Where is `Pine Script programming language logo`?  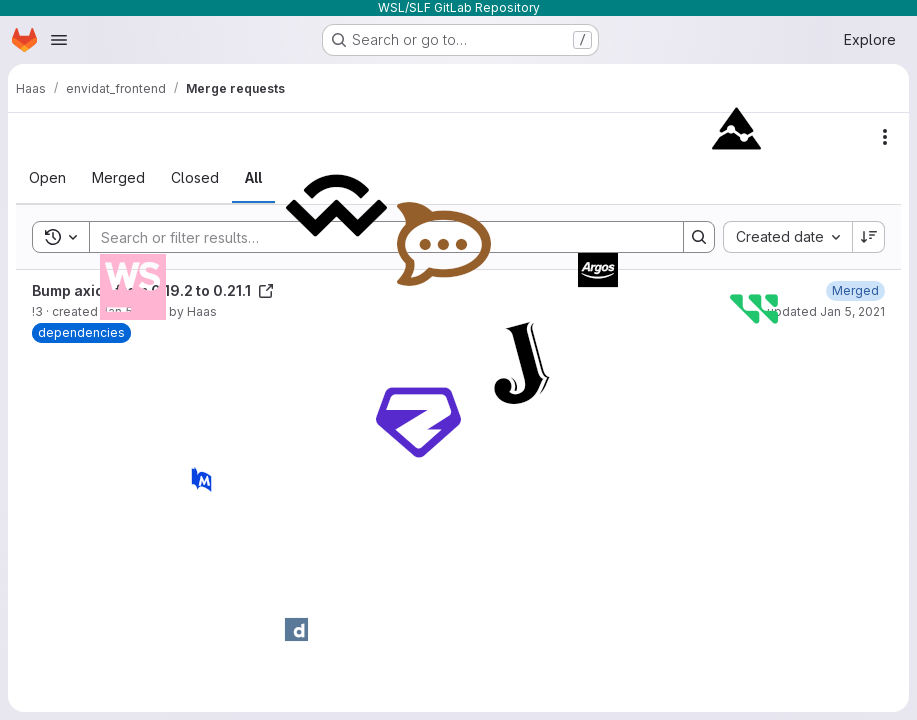 Pine Script programming language logo is located at coordinates (736, 128).